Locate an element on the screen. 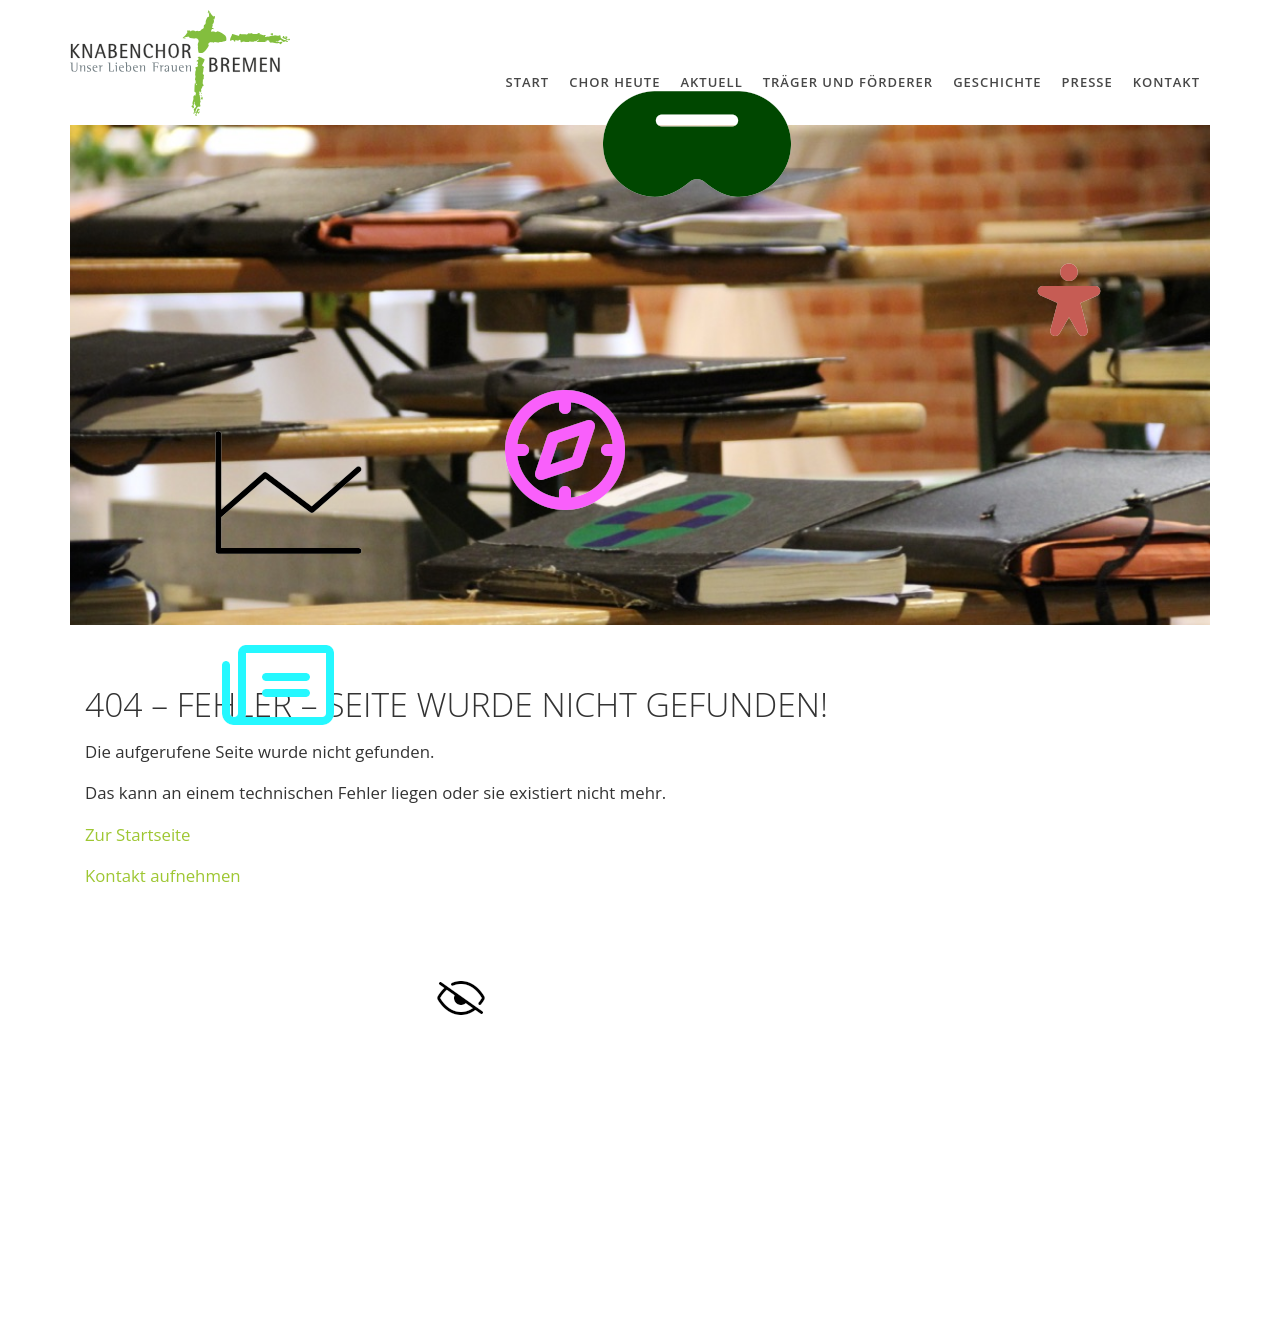  access navigation or direction features is located at coordinates (565, 450).